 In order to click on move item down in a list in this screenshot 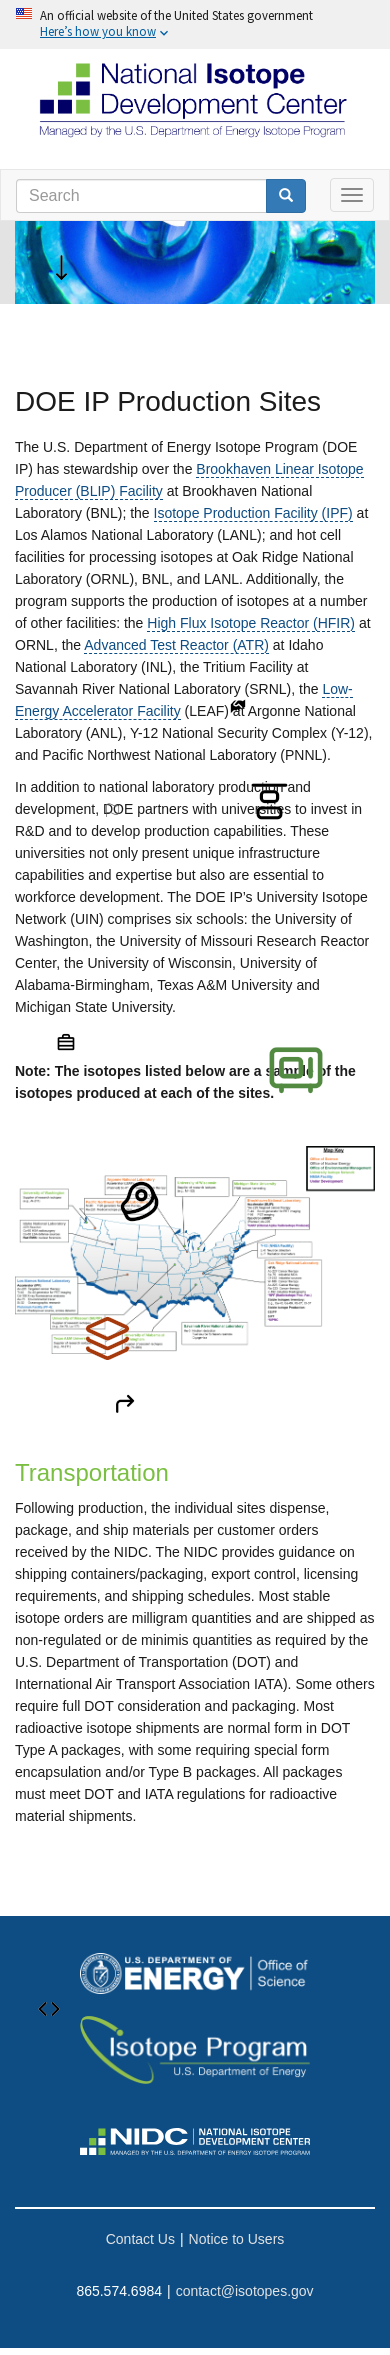, I will do `click(61, 267)`.